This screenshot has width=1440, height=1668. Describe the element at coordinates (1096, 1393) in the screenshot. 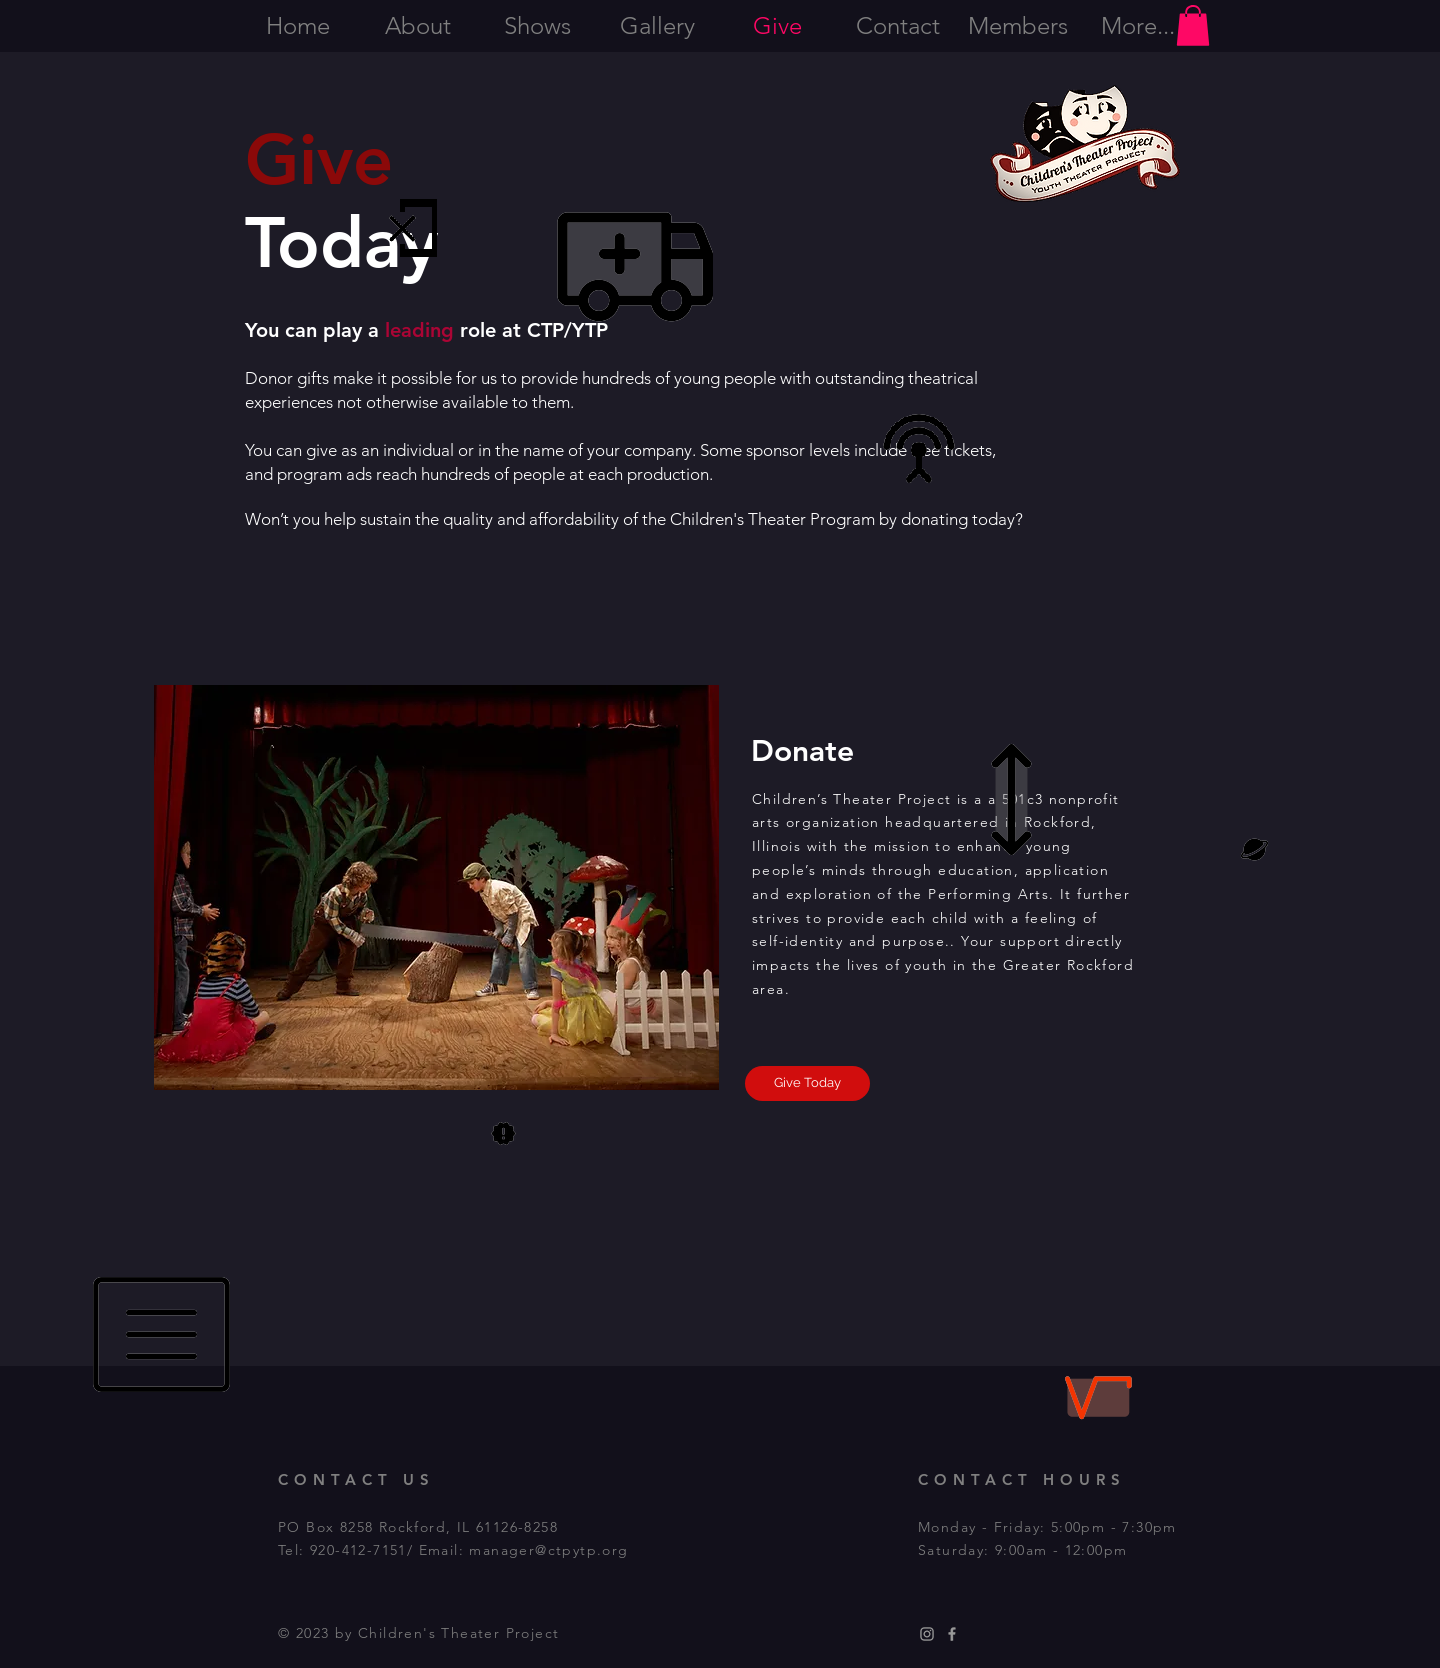

I see `calculate square root` at that location.